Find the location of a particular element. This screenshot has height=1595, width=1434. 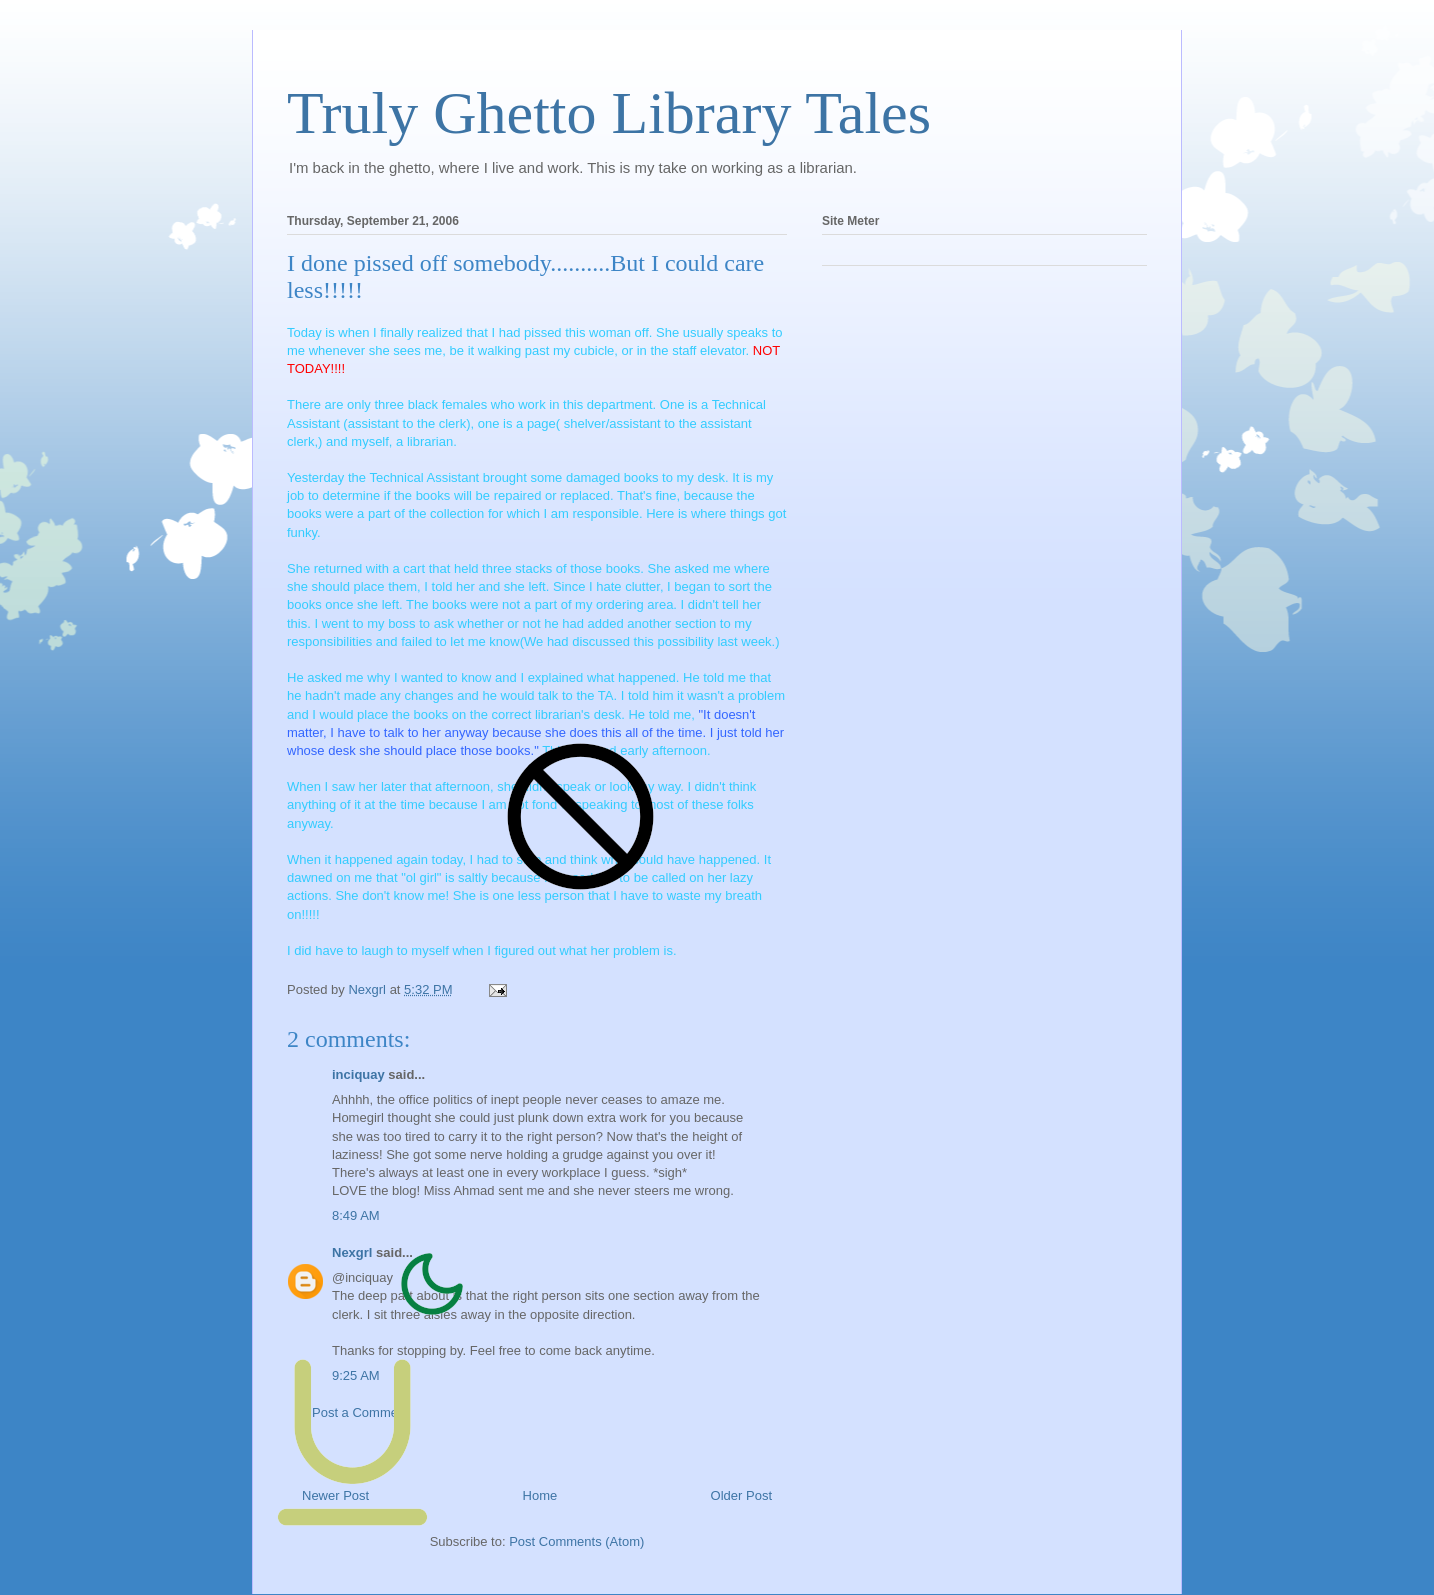

toggle dark mode or night theme is located at coordinates (432, 1284).